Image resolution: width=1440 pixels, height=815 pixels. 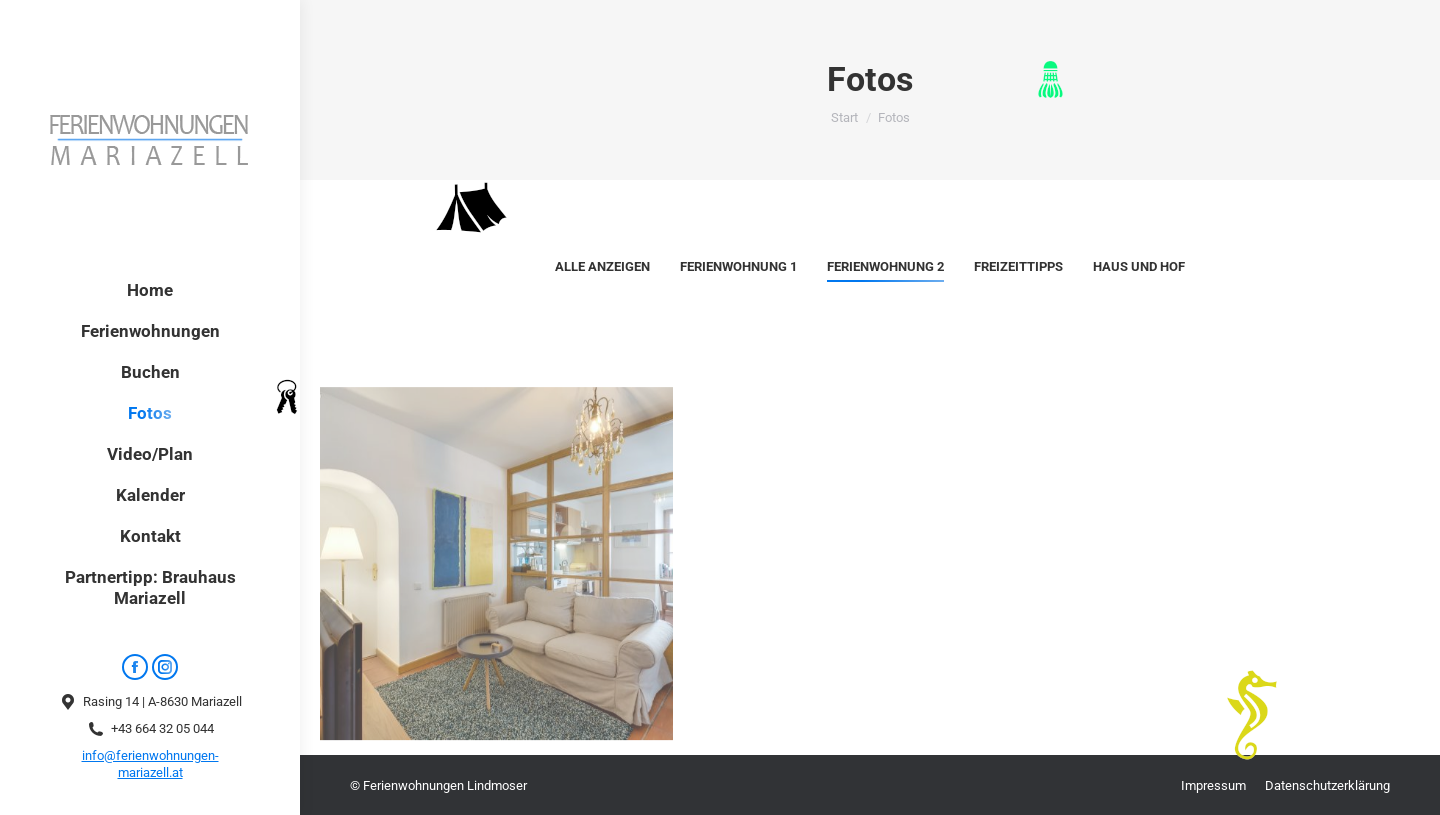 What do you see at coordinates (287, 397) in the screenshot?
I see `access property or home management settings` at bounding box center [287, 397].